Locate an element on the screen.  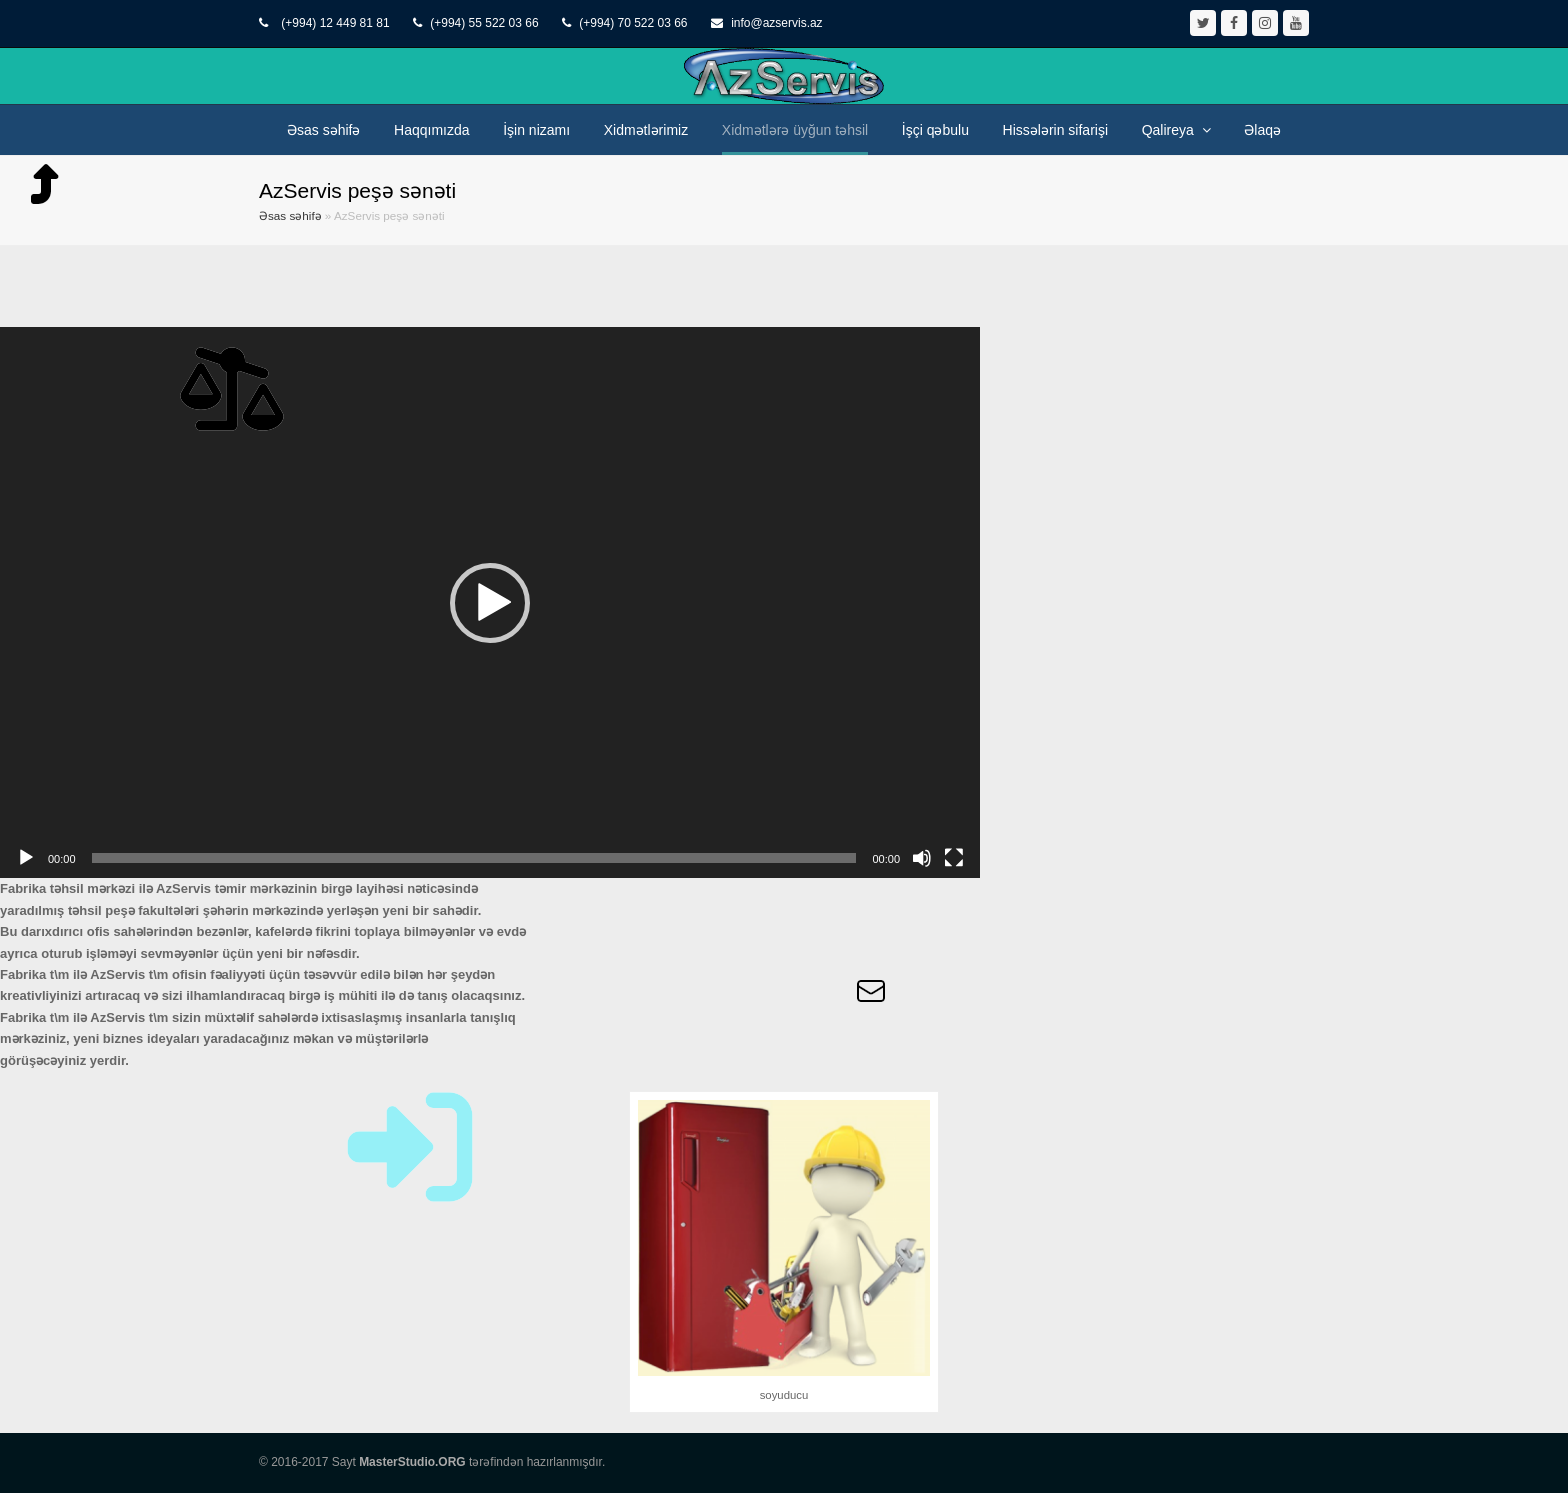
move item up one level is located at coordinates (46, 184).